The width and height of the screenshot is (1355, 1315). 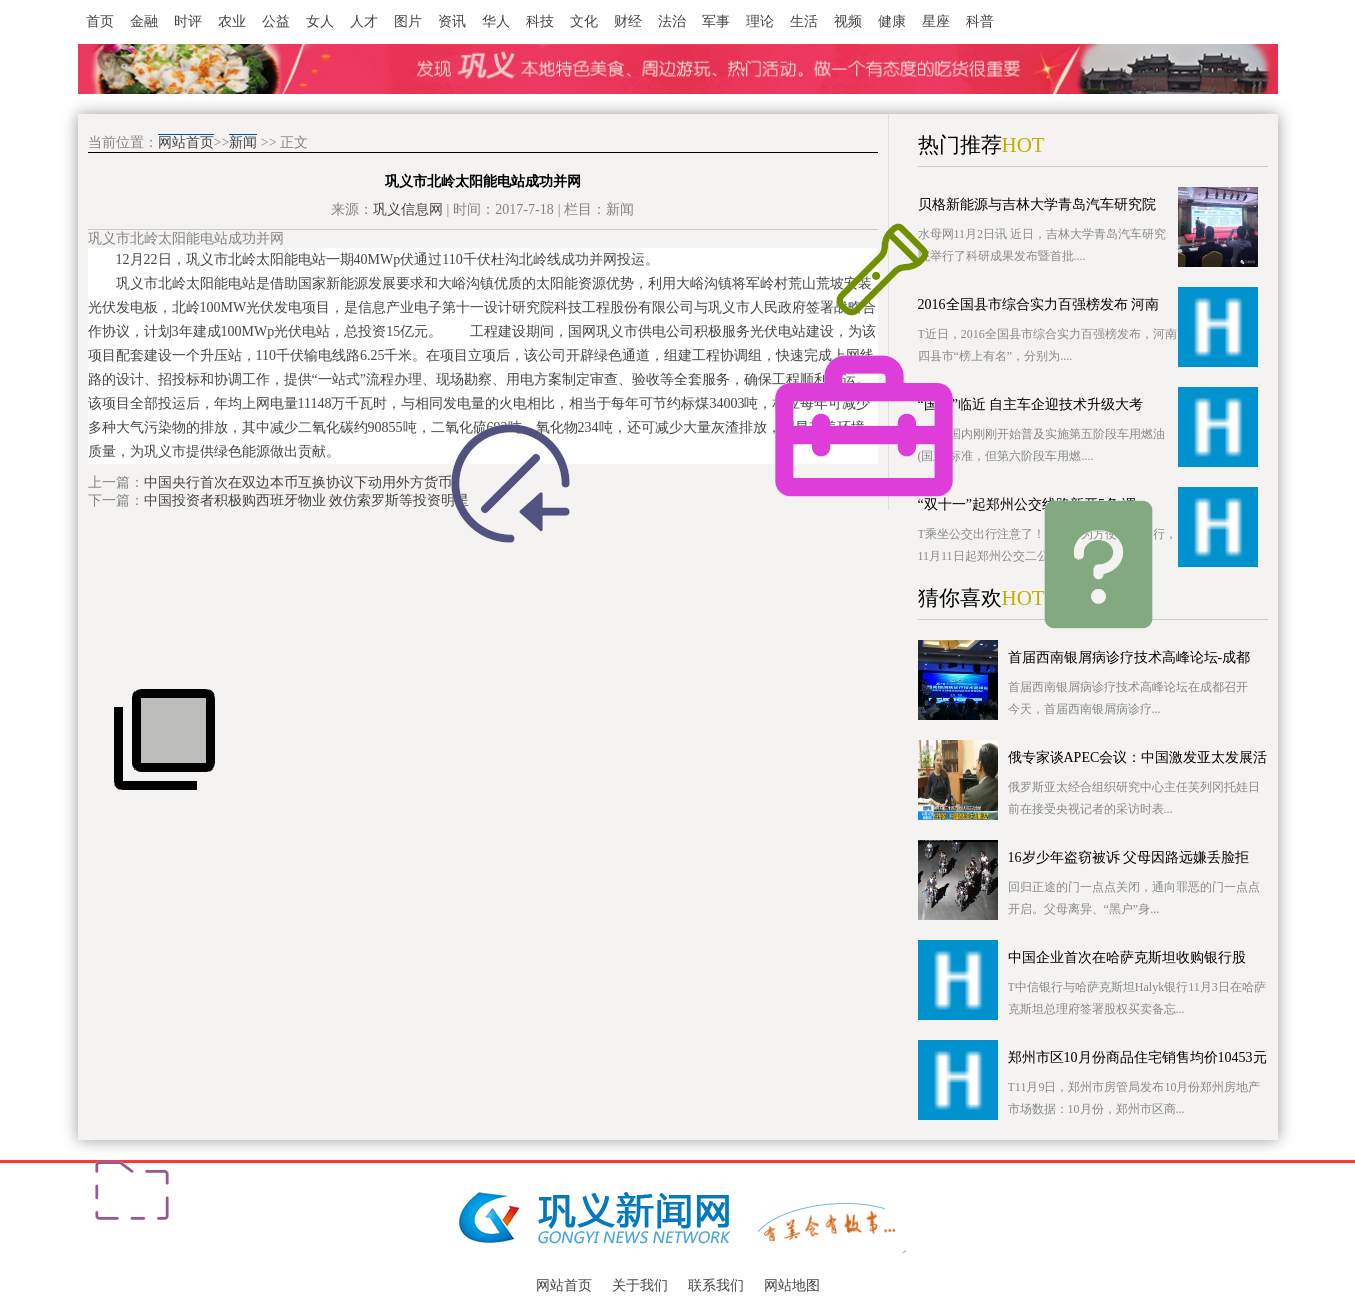 What do you see at coordinates (882, 269) in the screenshot?
I see `toggle flashlight on/off` at bounding box center [882, 269].